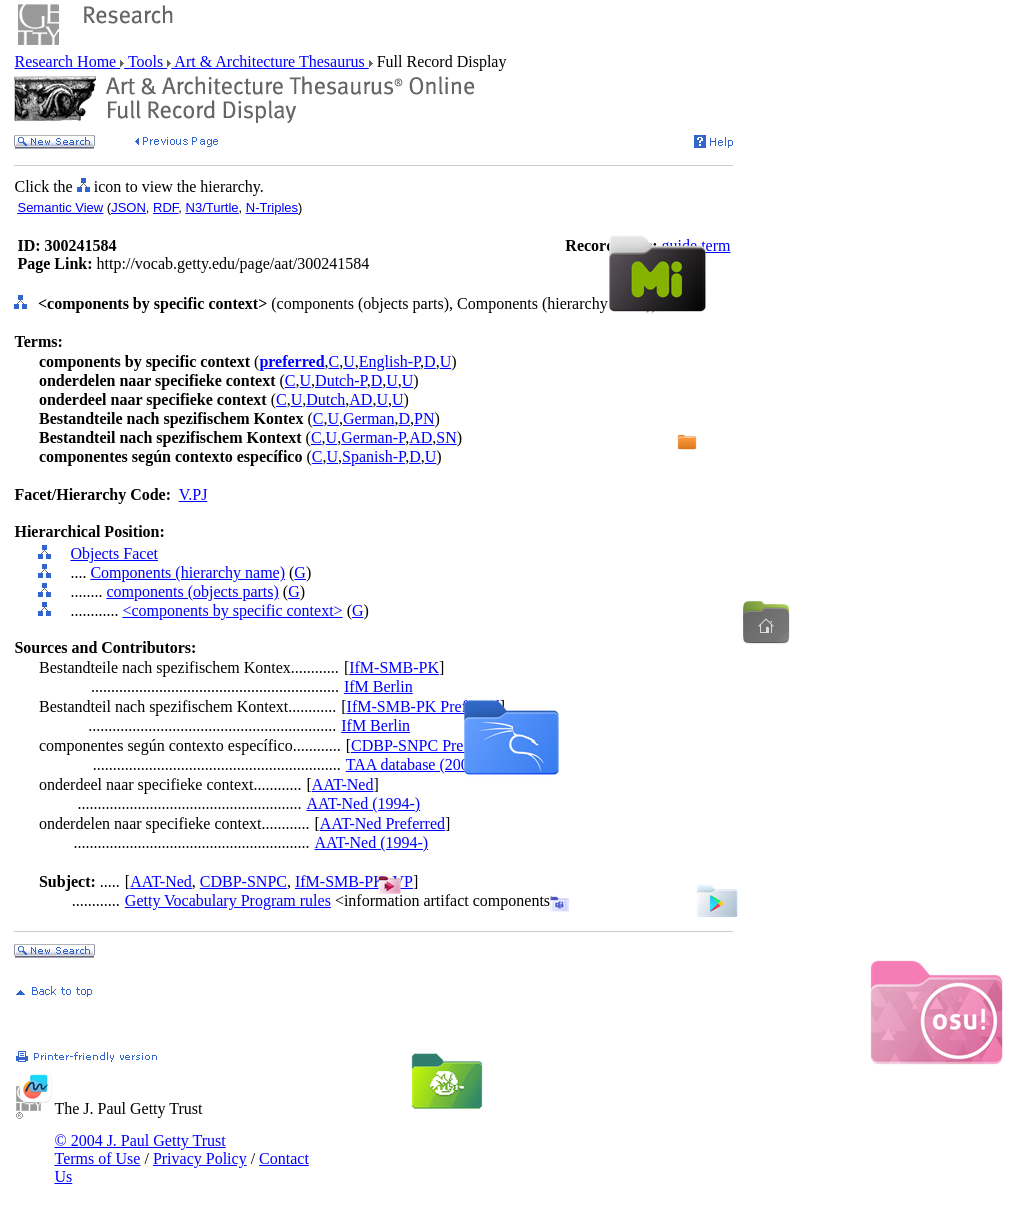 Image resolution: width=1024 pixels, height=1223 pixels. I want to click on open folder containing kali linux files, so click(511, 740).